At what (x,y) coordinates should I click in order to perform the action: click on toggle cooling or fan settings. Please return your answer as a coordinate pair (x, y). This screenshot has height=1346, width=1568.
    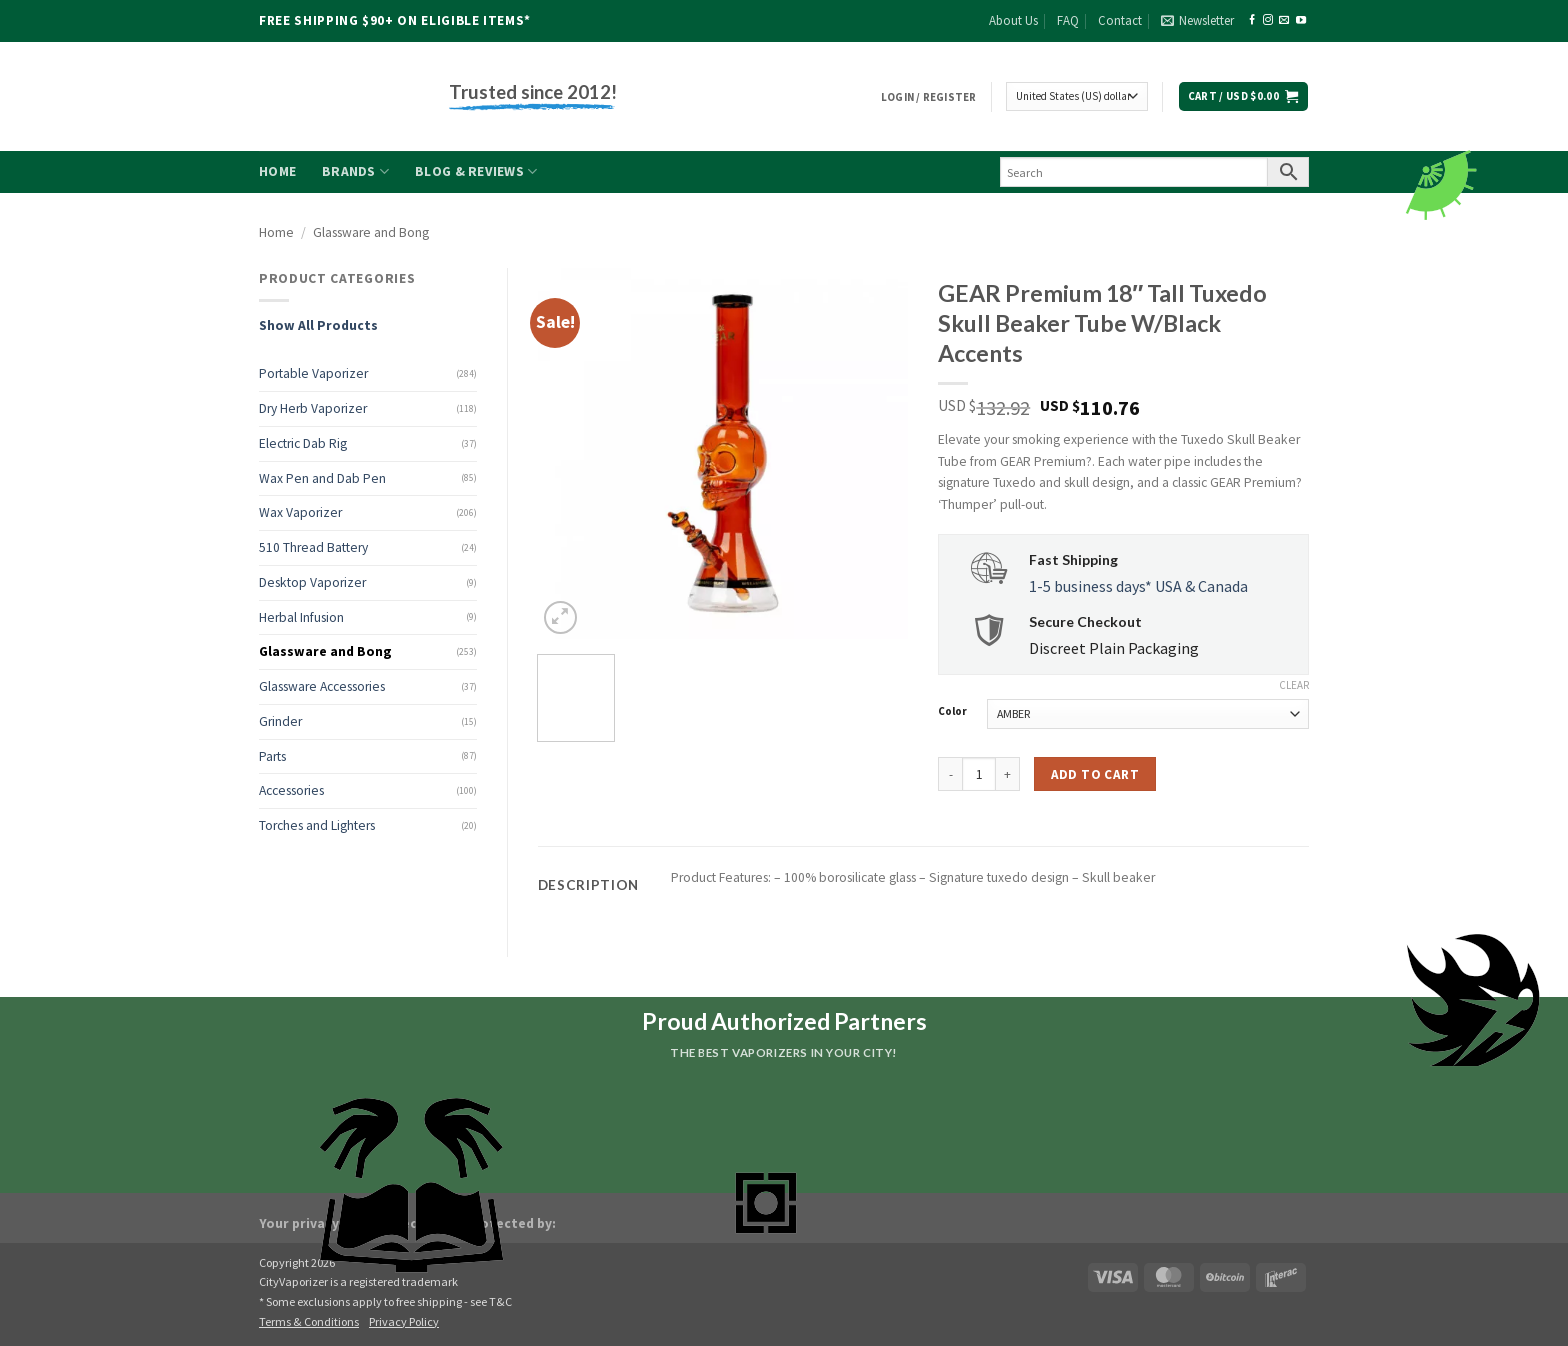
    Looking at the image, I should click on (1441, 185).